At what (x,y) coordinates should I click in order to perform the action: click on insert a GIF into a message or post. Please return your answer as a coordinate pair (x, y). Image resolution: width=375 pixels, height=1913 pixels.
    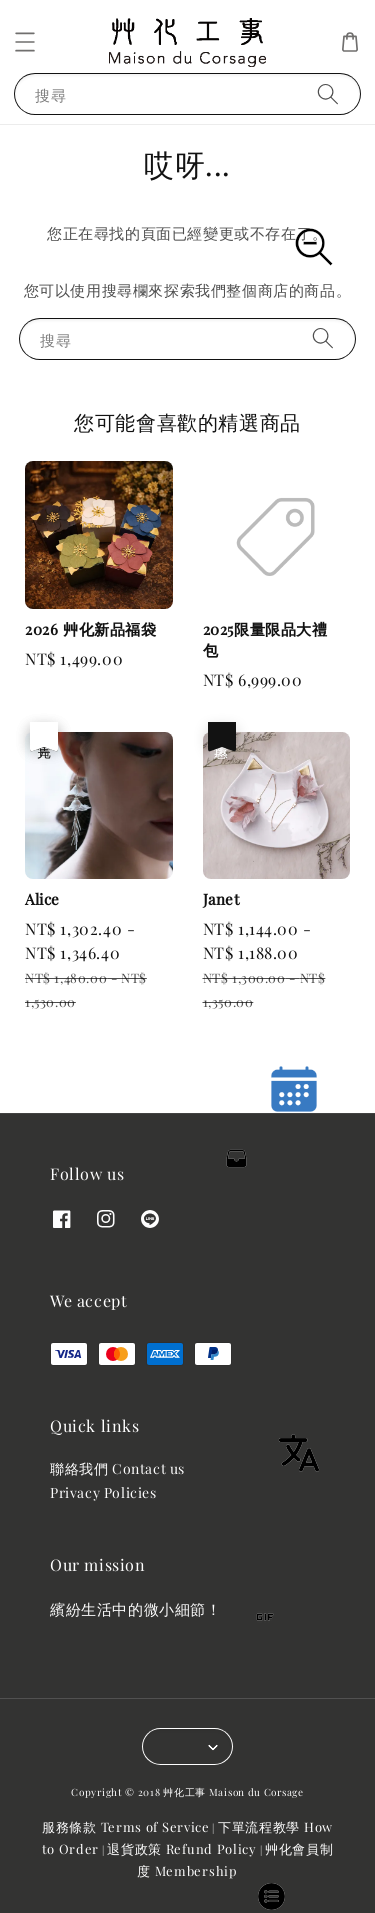
    Looking at the image, I should click on (265, 1617).